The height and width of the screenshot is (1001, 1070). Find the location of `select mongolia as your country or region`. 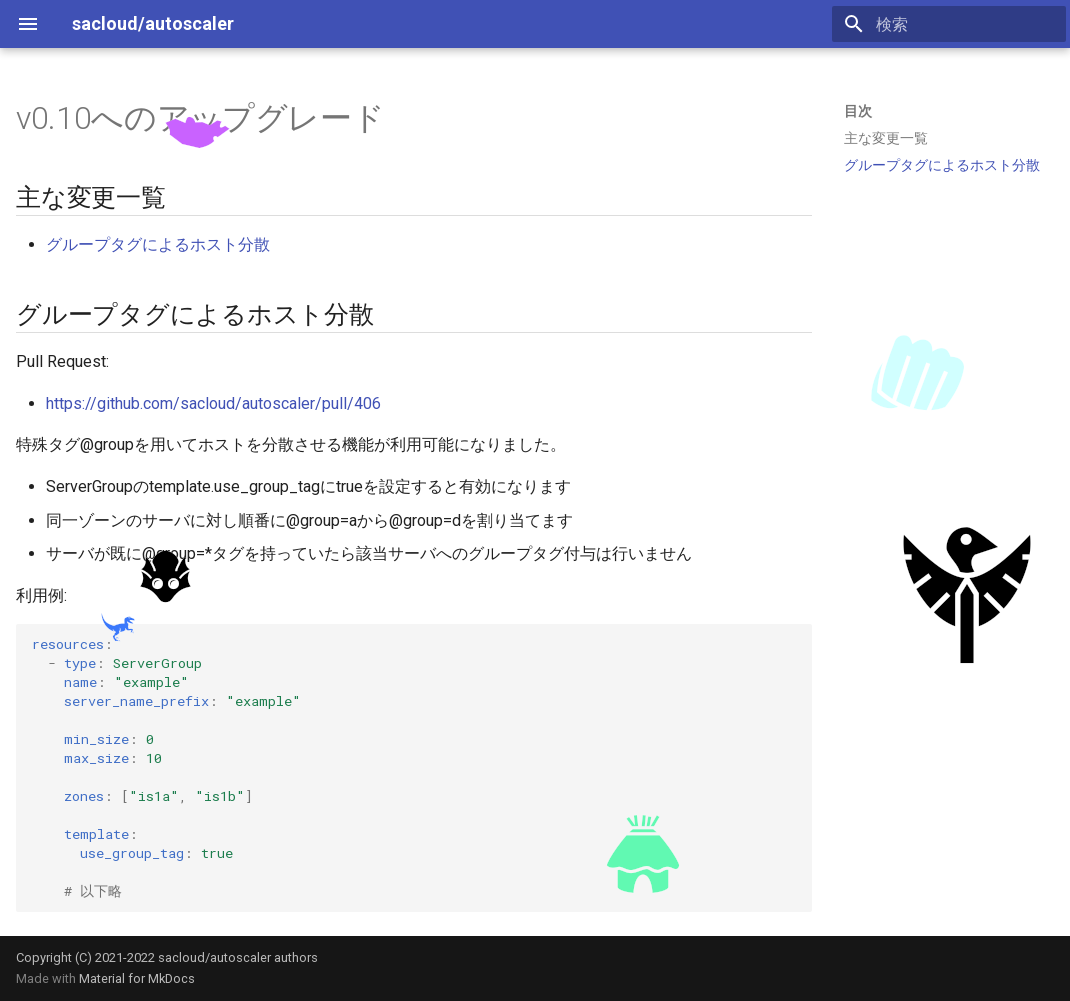

select mongolia as your country or region is located at coordinates (197, 132).